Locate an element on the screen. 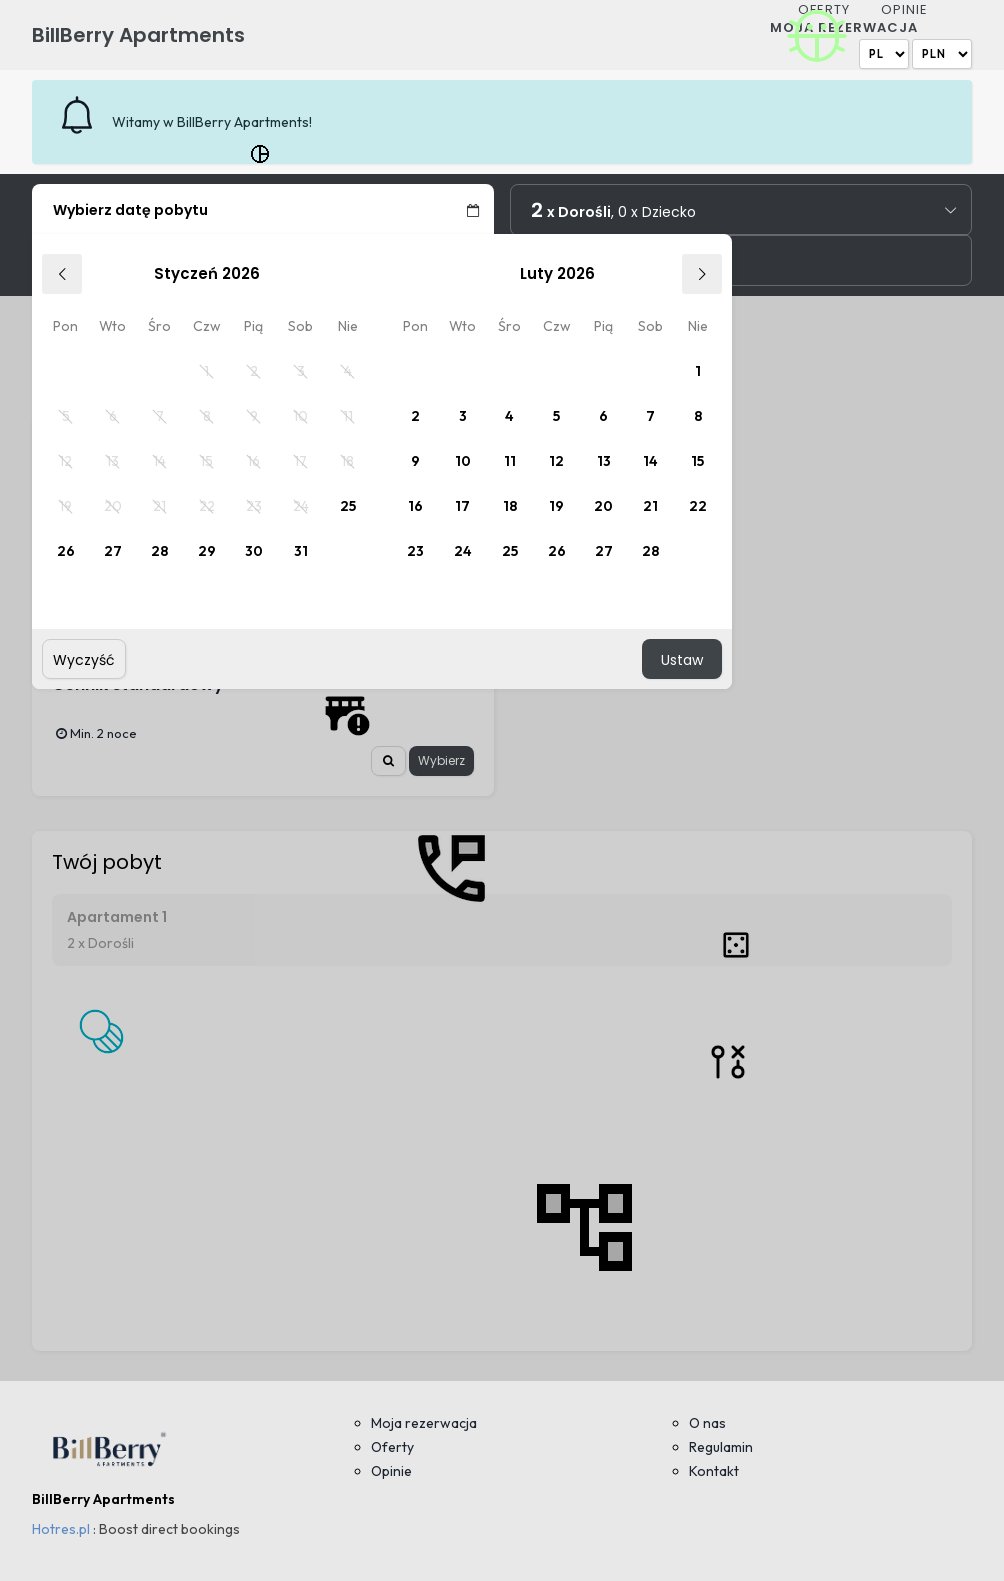 Image resolution: width=1004 pixels, height=1581 pixels. access casino or gambling games is located at coordinates (736, 945).